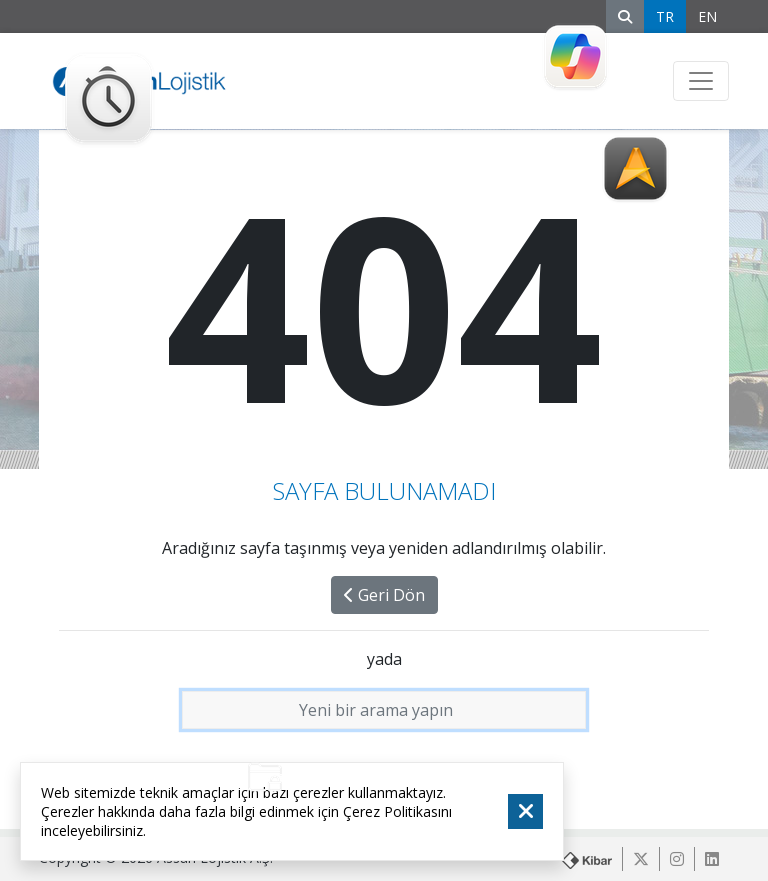 Image resolution: width=768 pixels, height=881 pixels. What do you see at coordinates (575, 56) in the screenshot?
I see `open Microsoft Copilot AI assistant` at bounding box center [575, 56].